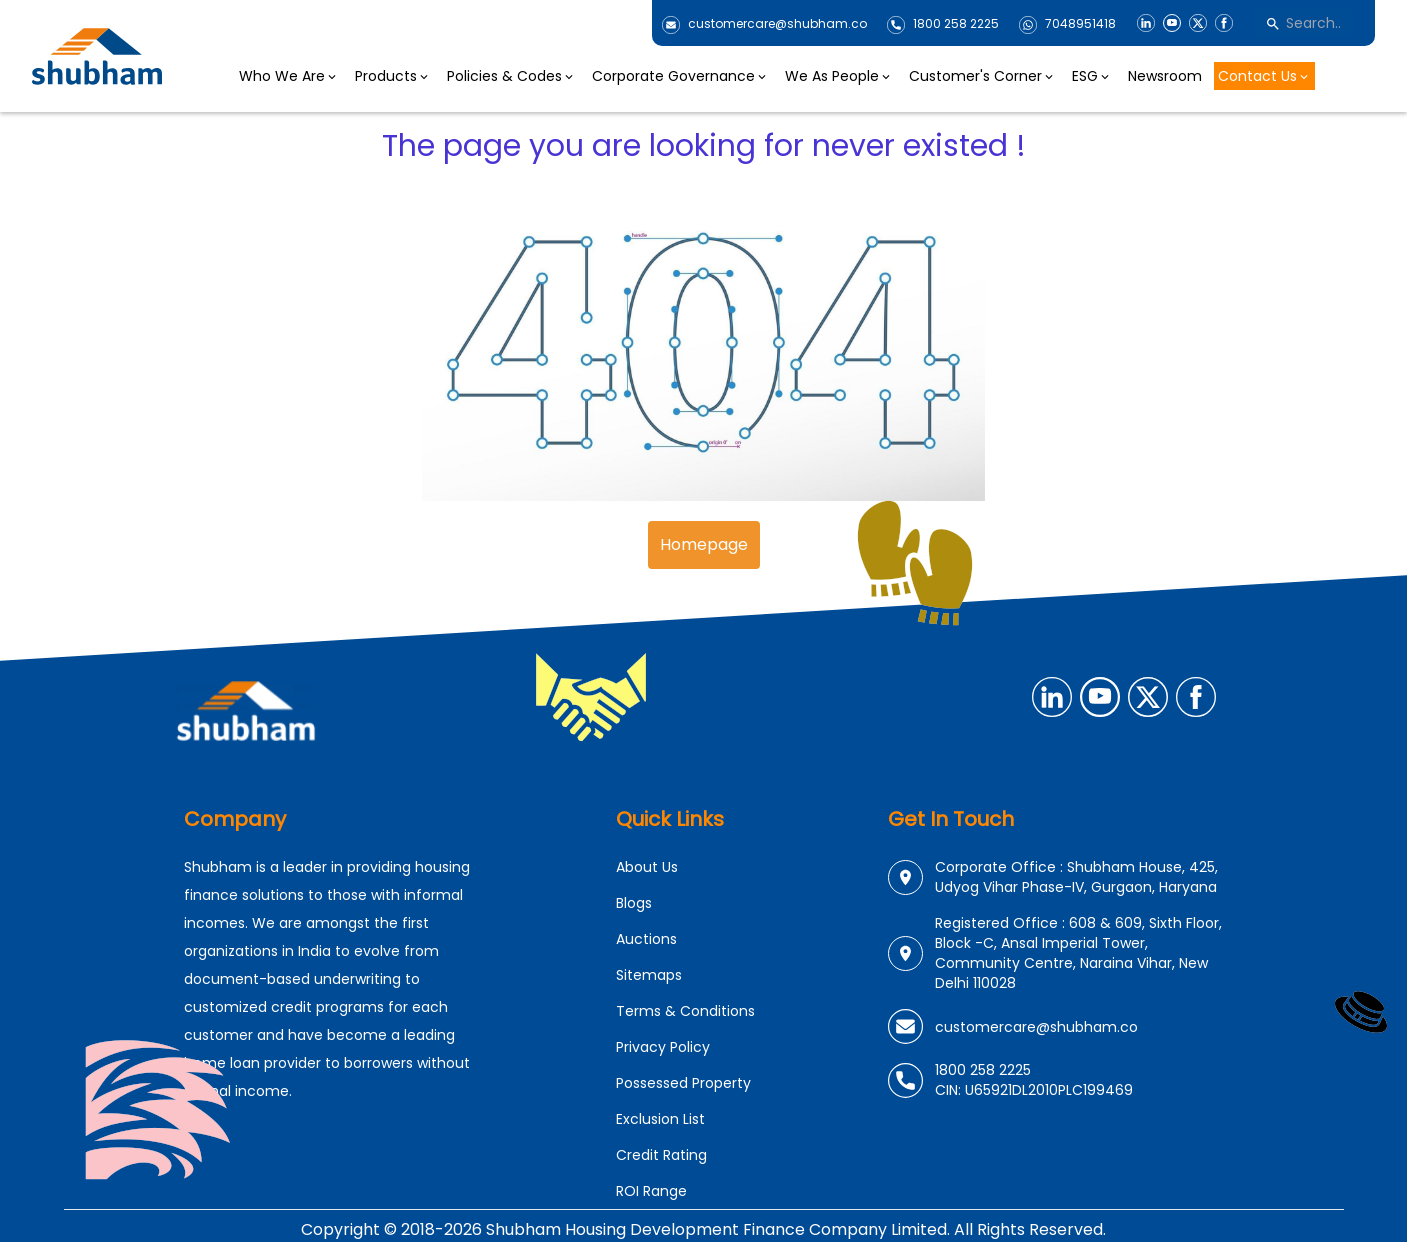  Describe the element at coordinates (915, 563) in the screenshot. I see `winter gear or cold weather equipment category` at that location.